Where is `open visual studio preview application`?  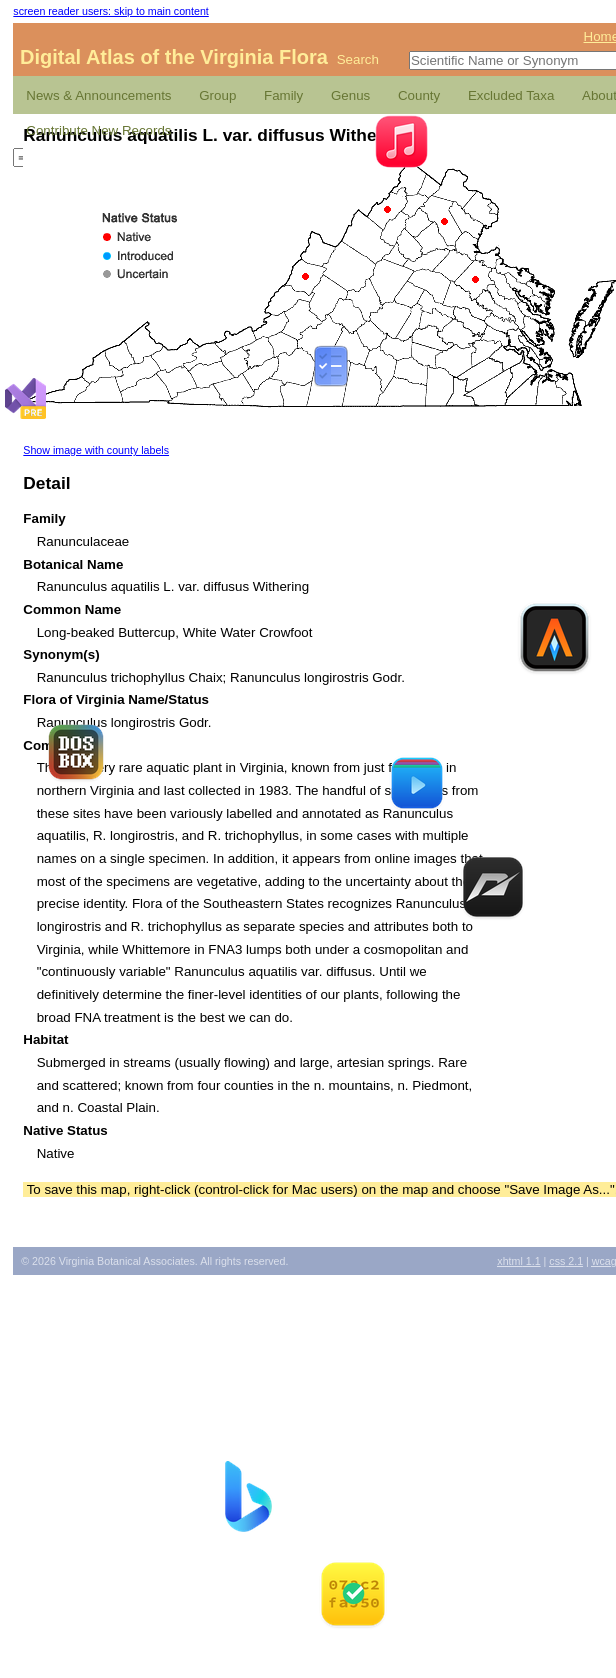
open visual studio preview application is located at coordinates (25, 398).